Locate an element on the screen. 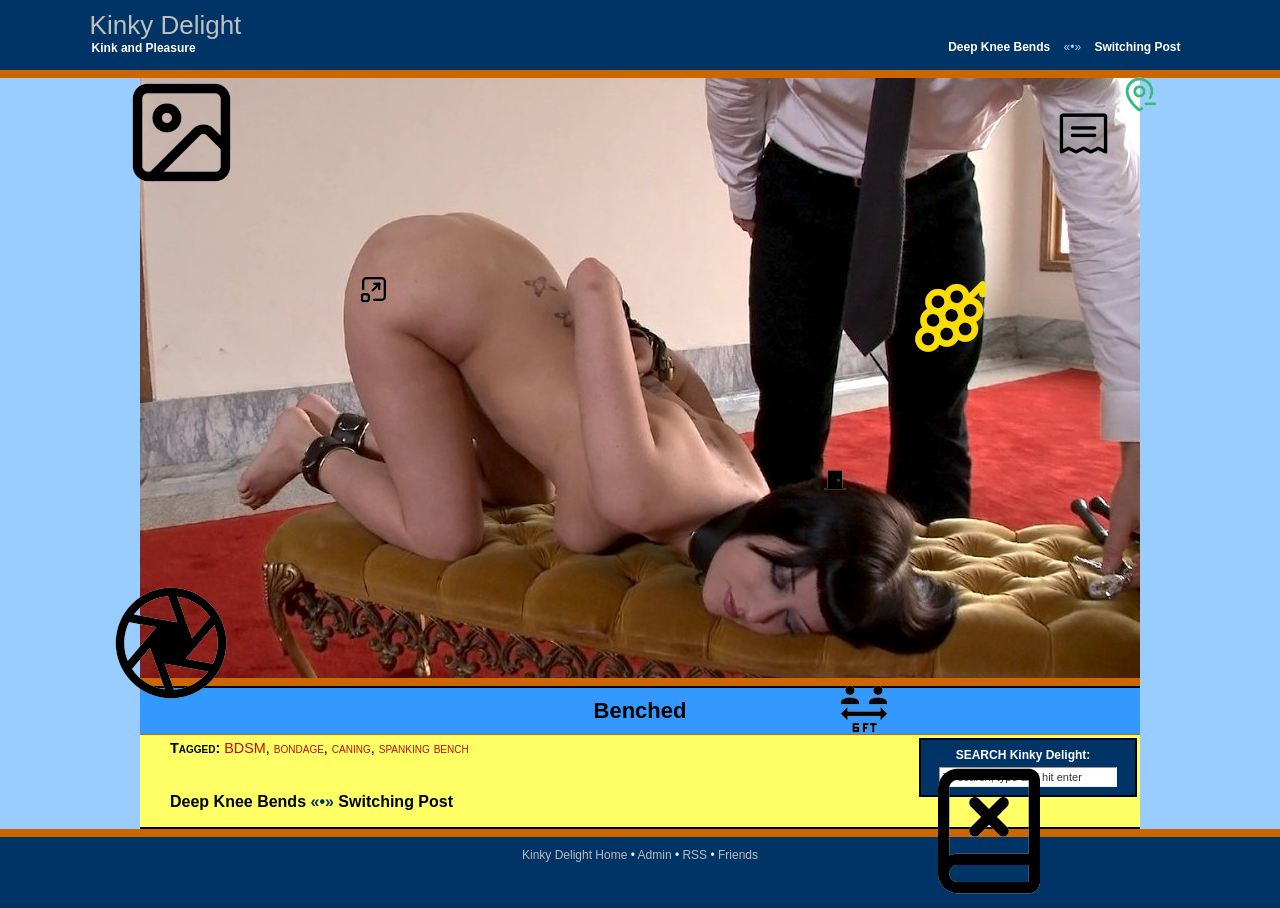 The width and height of the screenshot is (1280, 908). view or open an image file is located at coordinates (181, 132).